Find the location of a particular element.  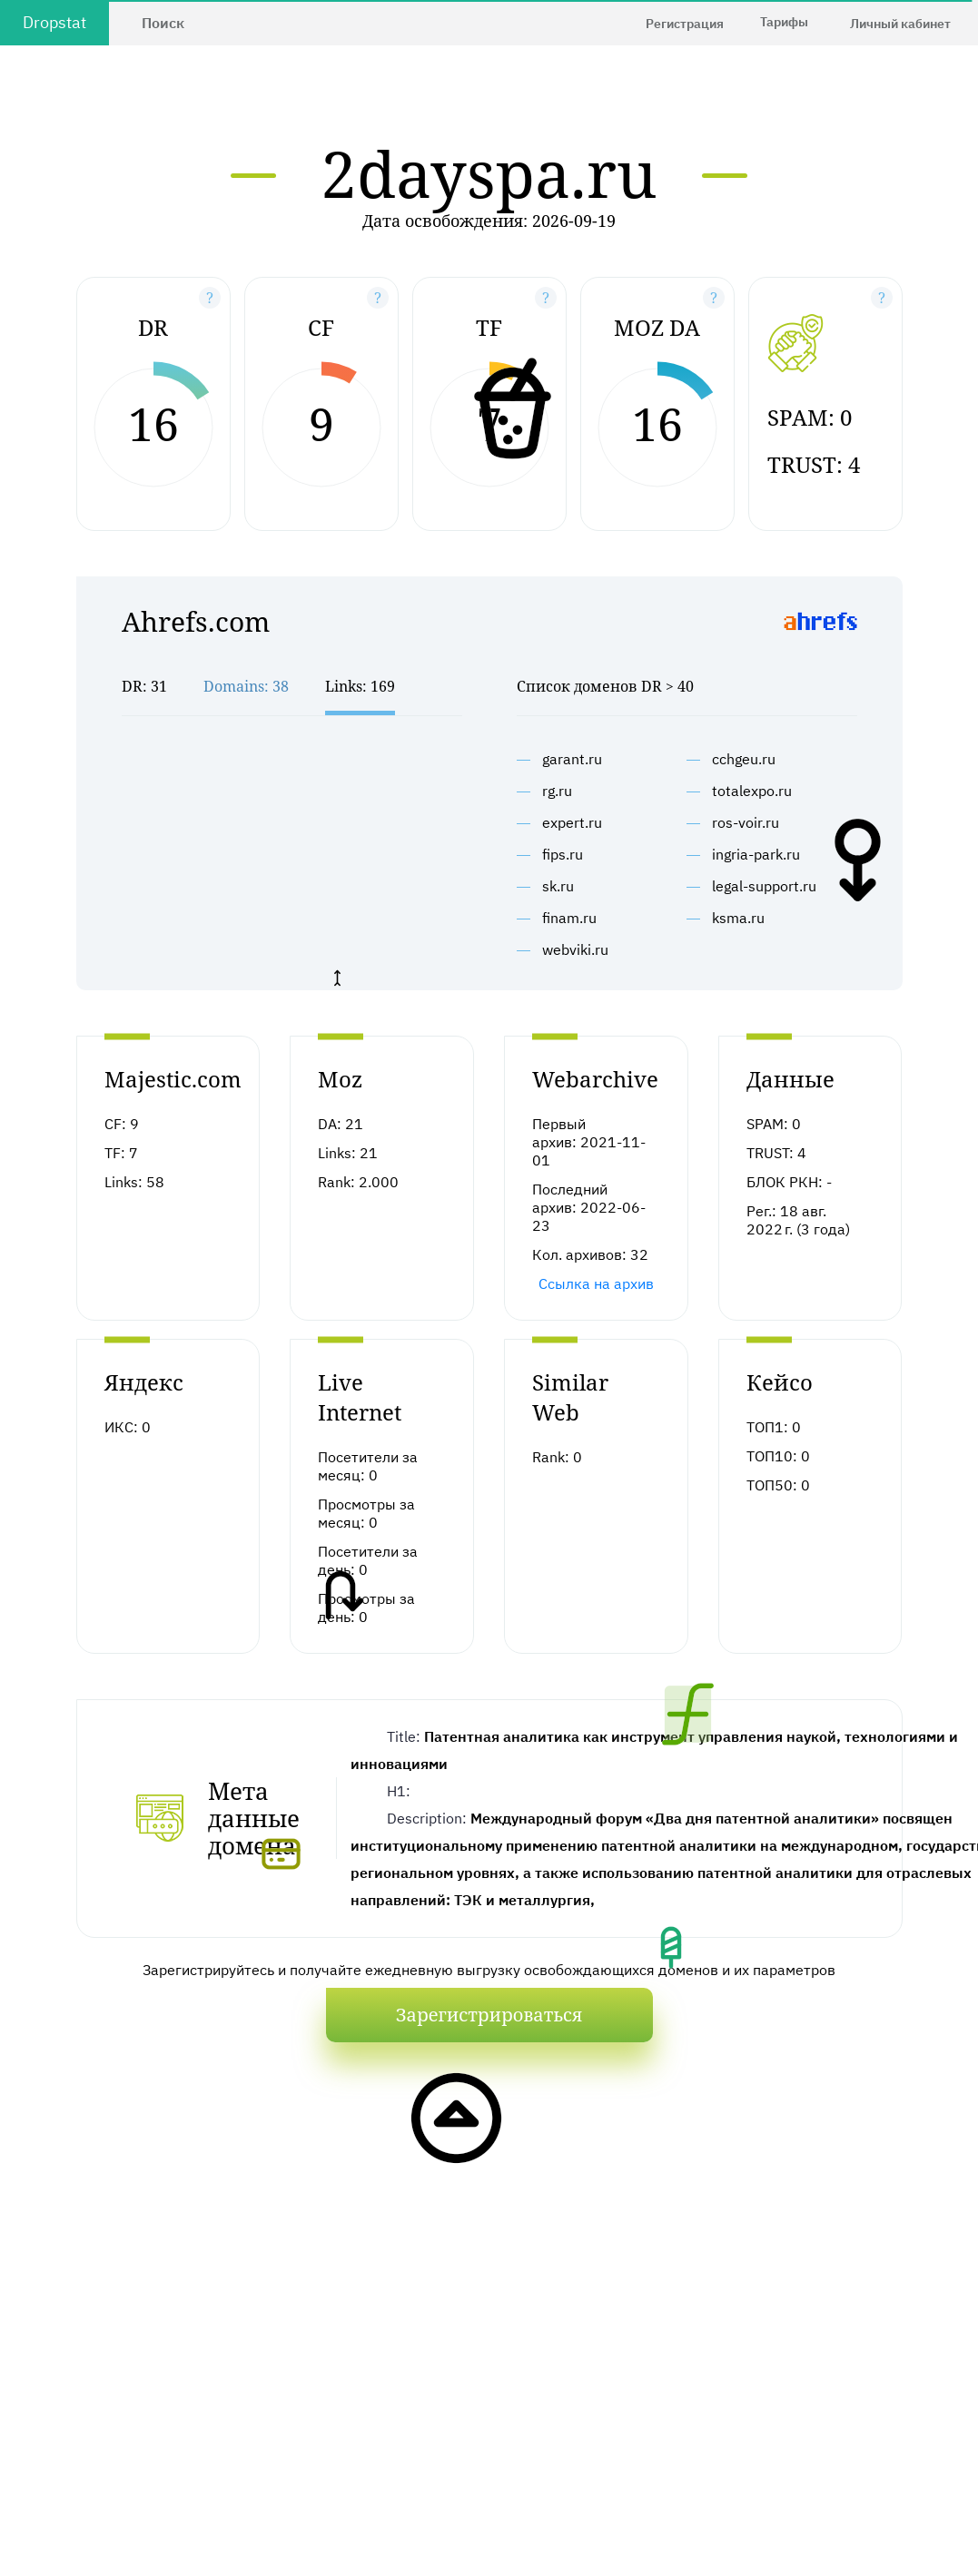

browse desserts or frozen treats is located at coordinates (671, 1947).